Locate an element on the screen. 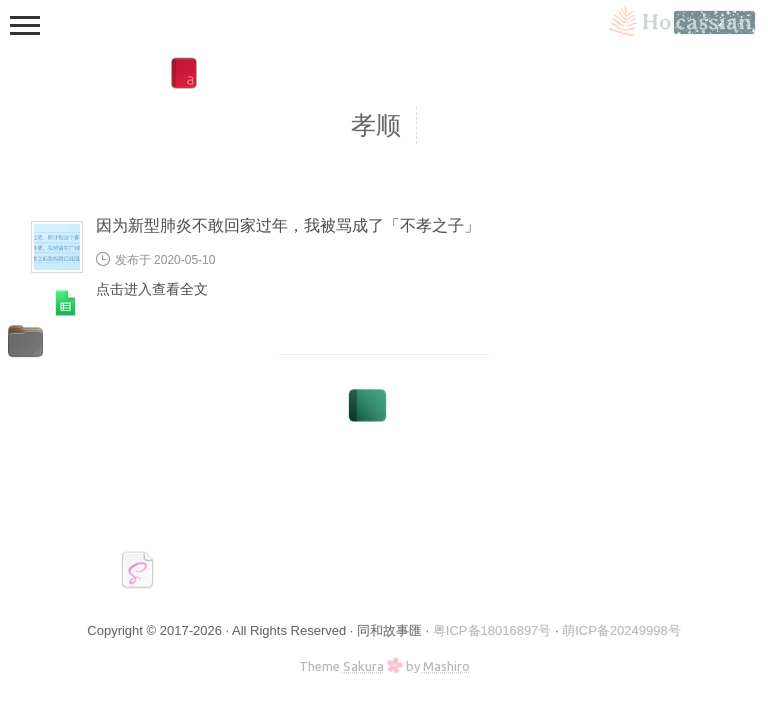  open a folder to view its contents is located at coordinates (25, 340).